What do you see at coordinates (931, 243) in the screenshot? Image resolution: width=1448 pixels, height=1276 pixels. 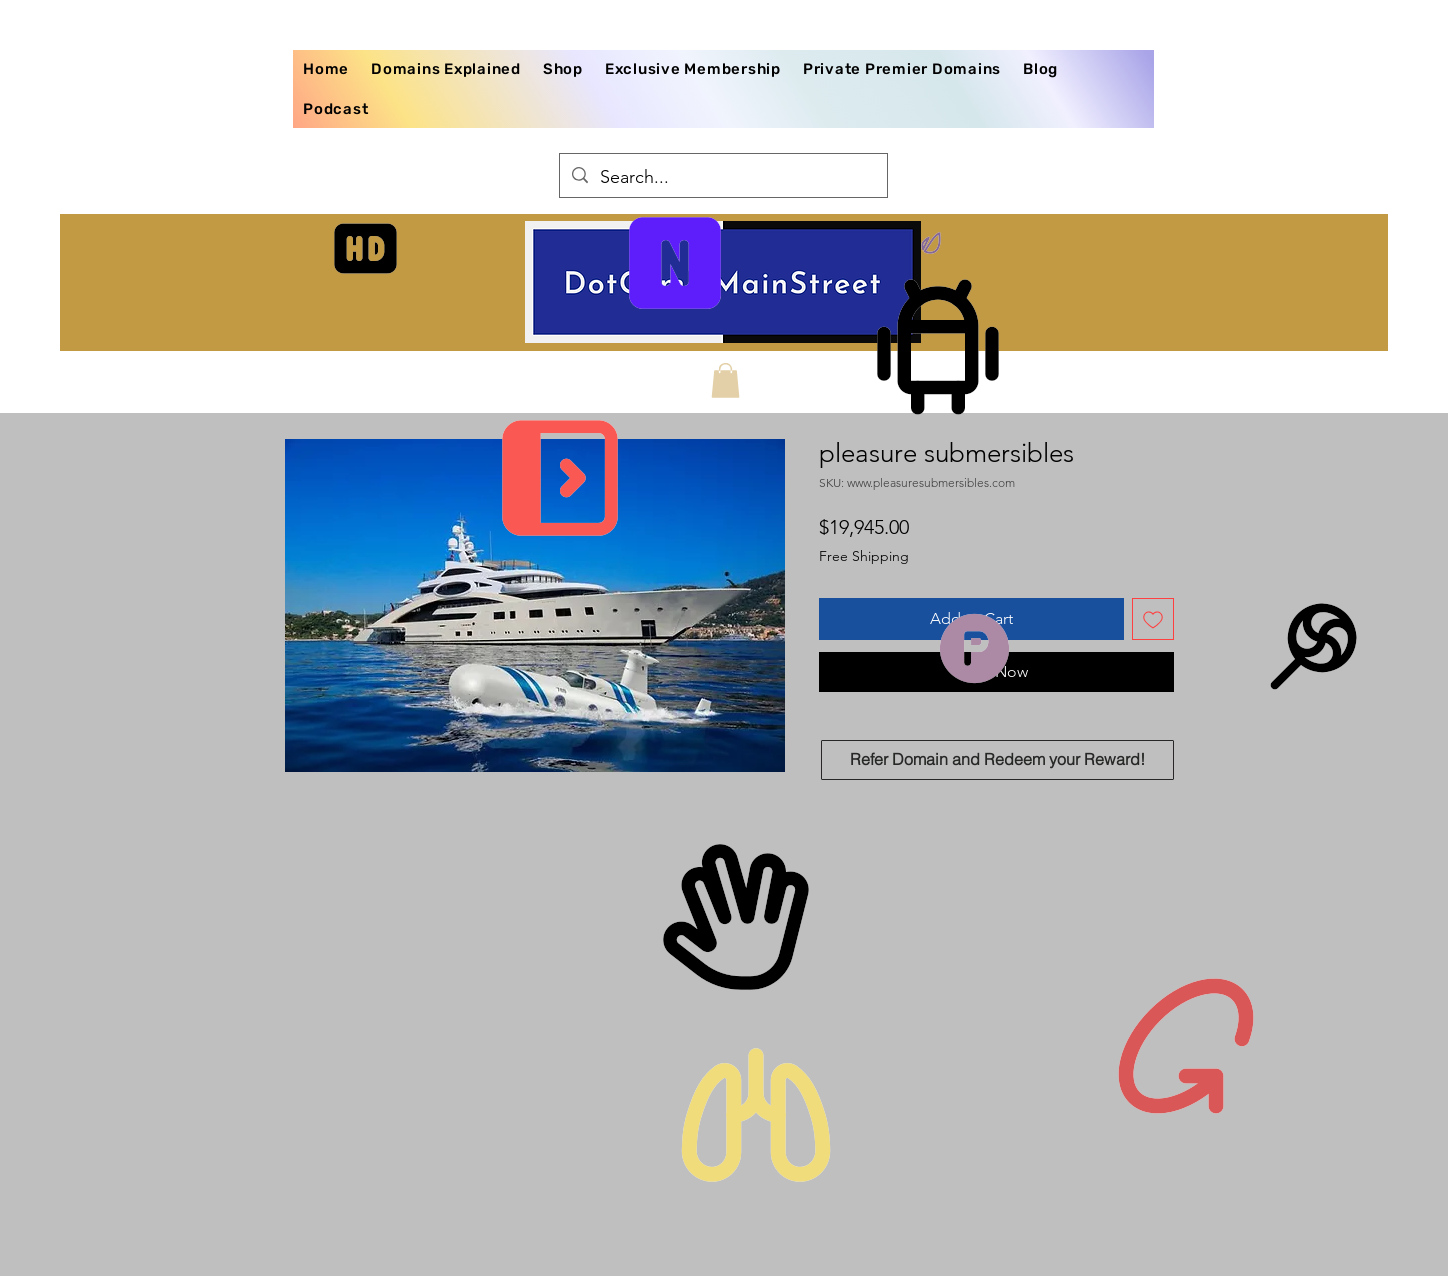 I see `envato marketplace logo` at bounding box center [931, 243].